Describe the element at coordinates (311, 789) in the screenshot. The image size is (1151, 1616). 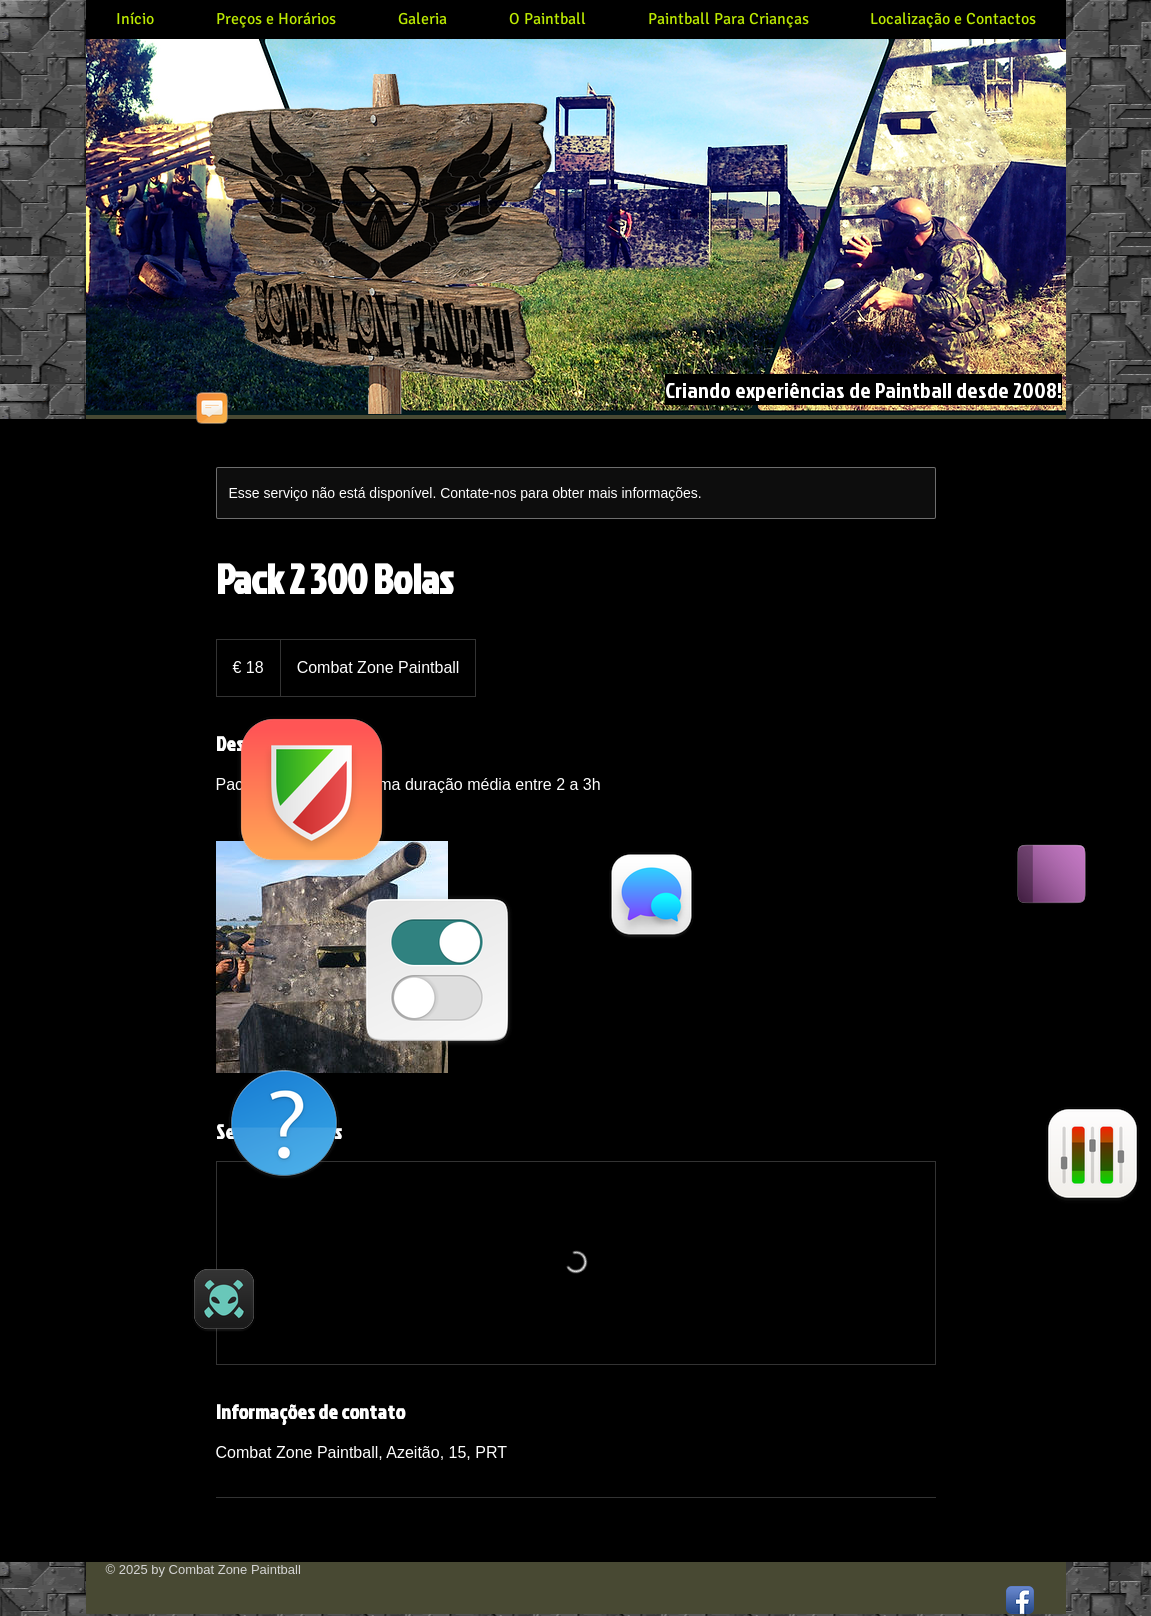
I see `open firewall configuration settings` at that location.